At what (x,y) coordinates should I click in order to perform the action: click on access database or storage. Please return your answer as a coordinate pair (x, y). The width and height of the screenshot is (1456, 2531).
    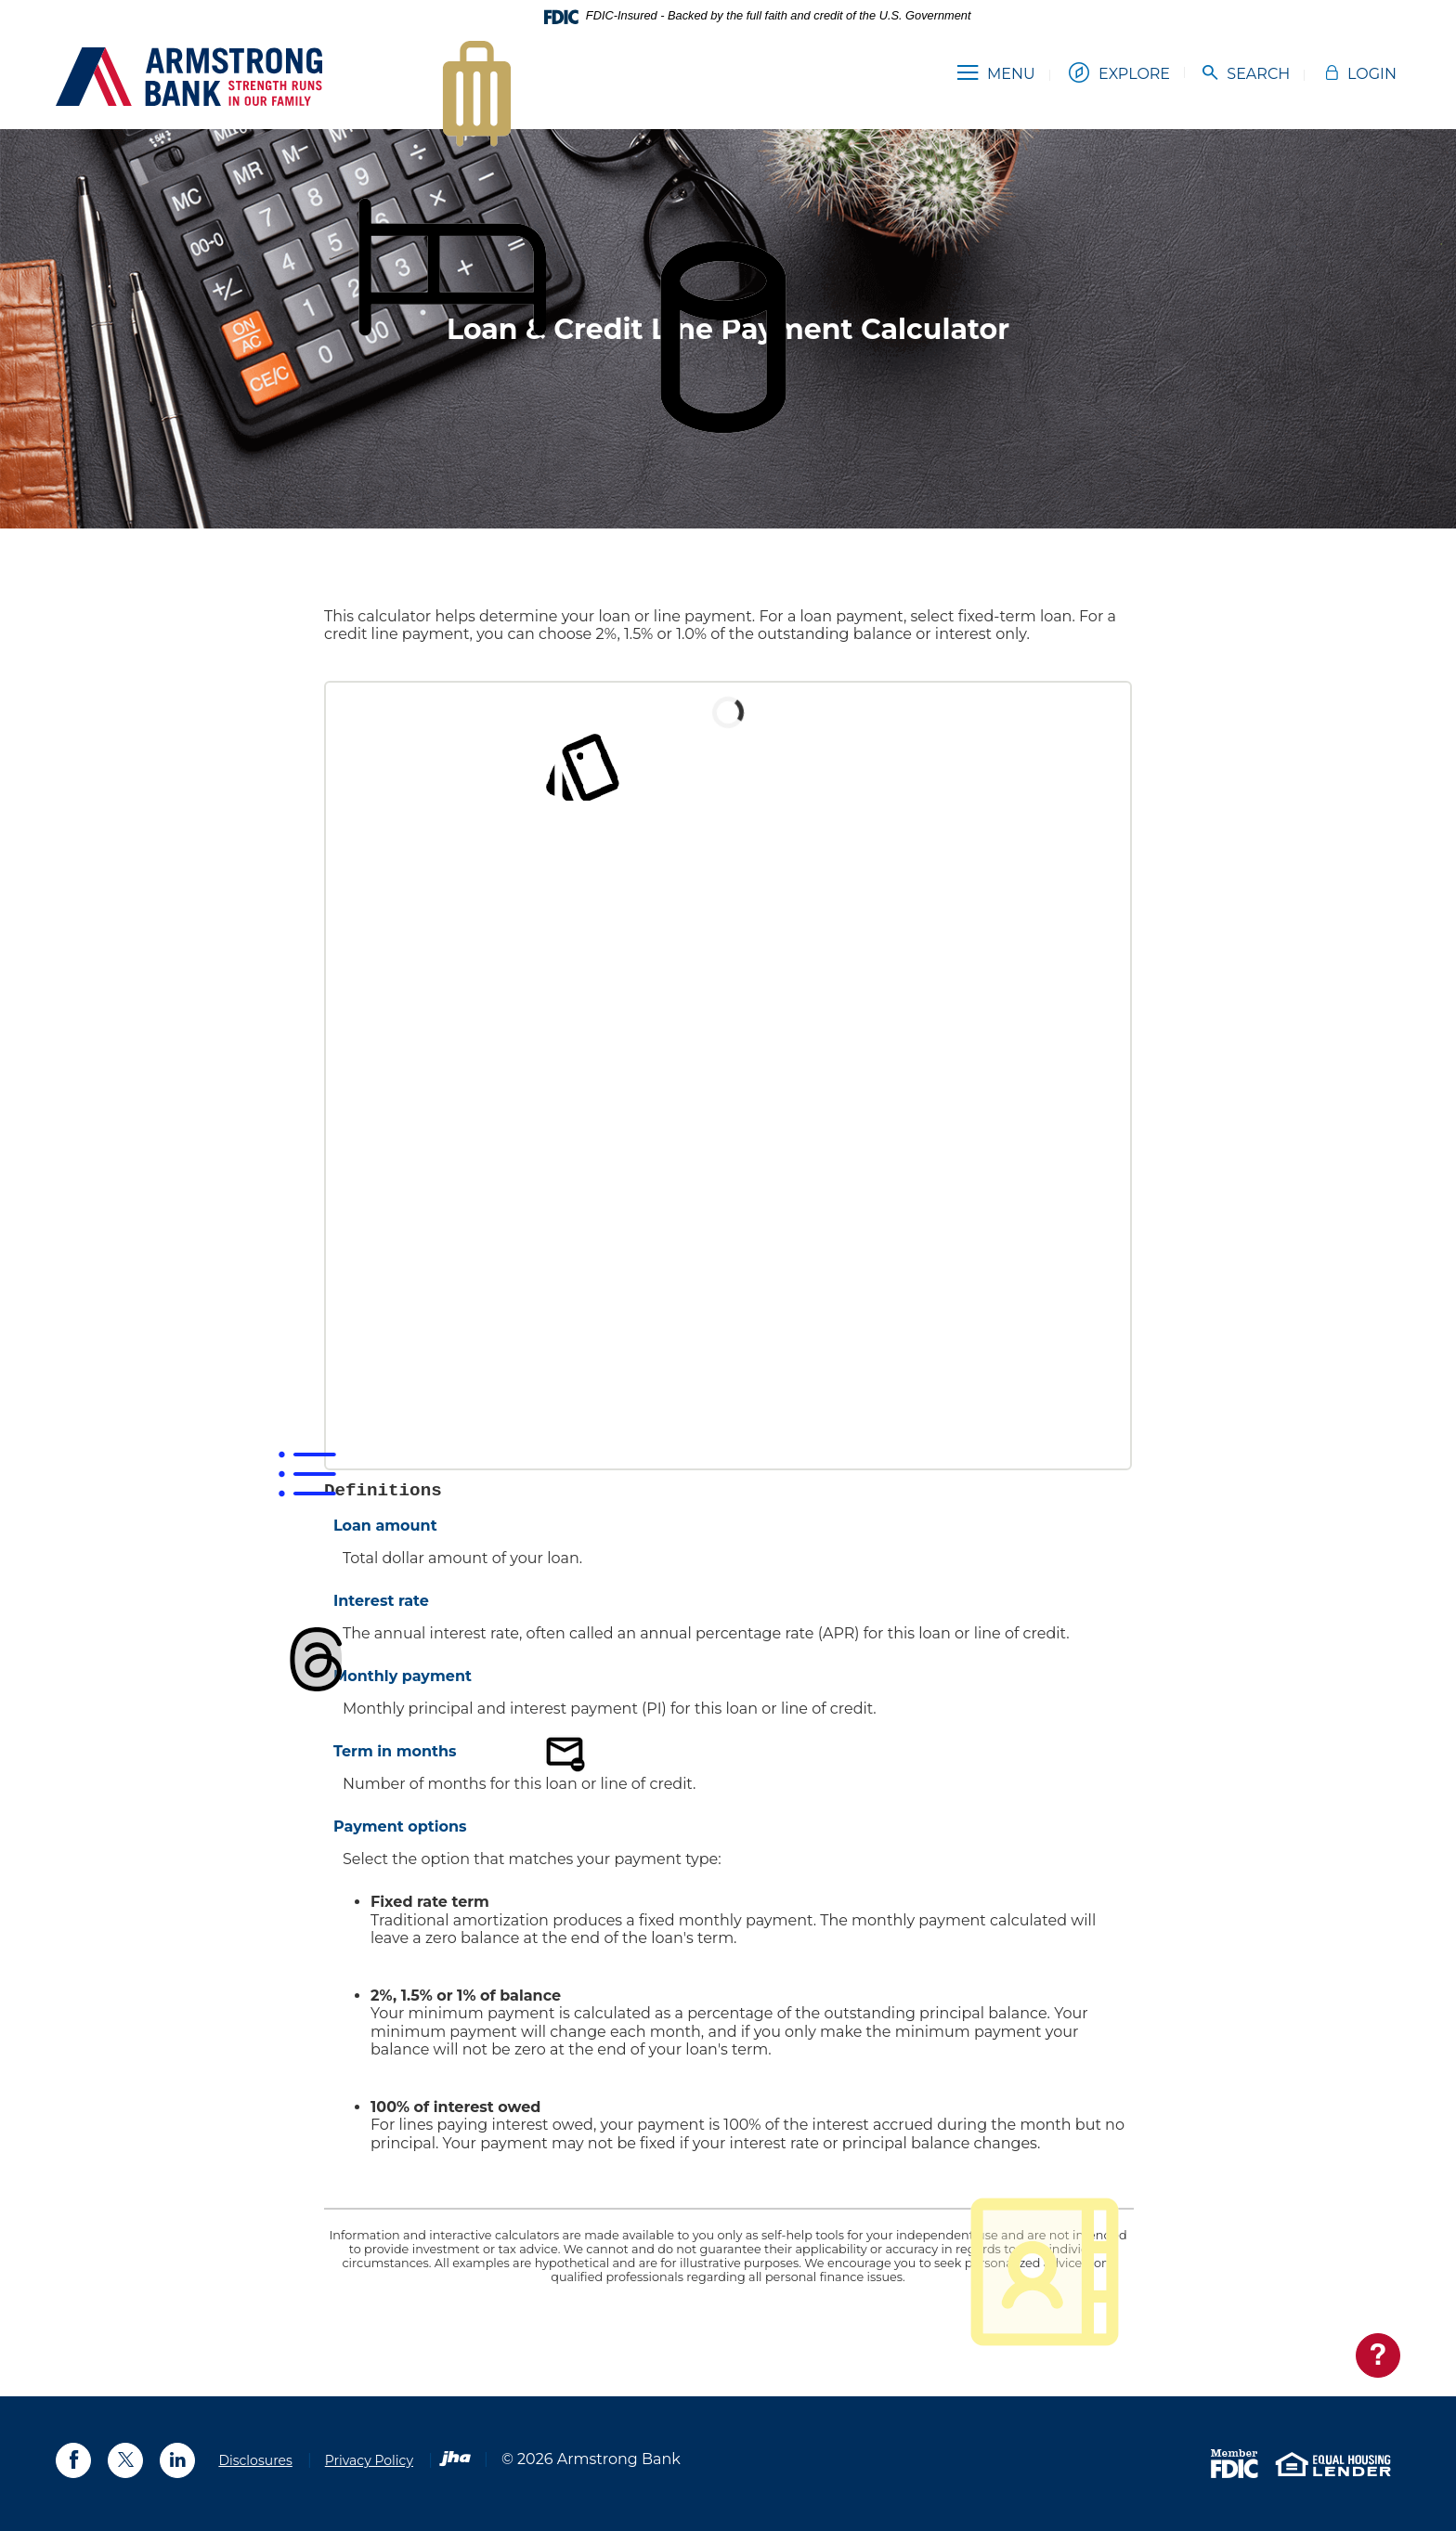
    Looking at the image, I should click on (723, 337).